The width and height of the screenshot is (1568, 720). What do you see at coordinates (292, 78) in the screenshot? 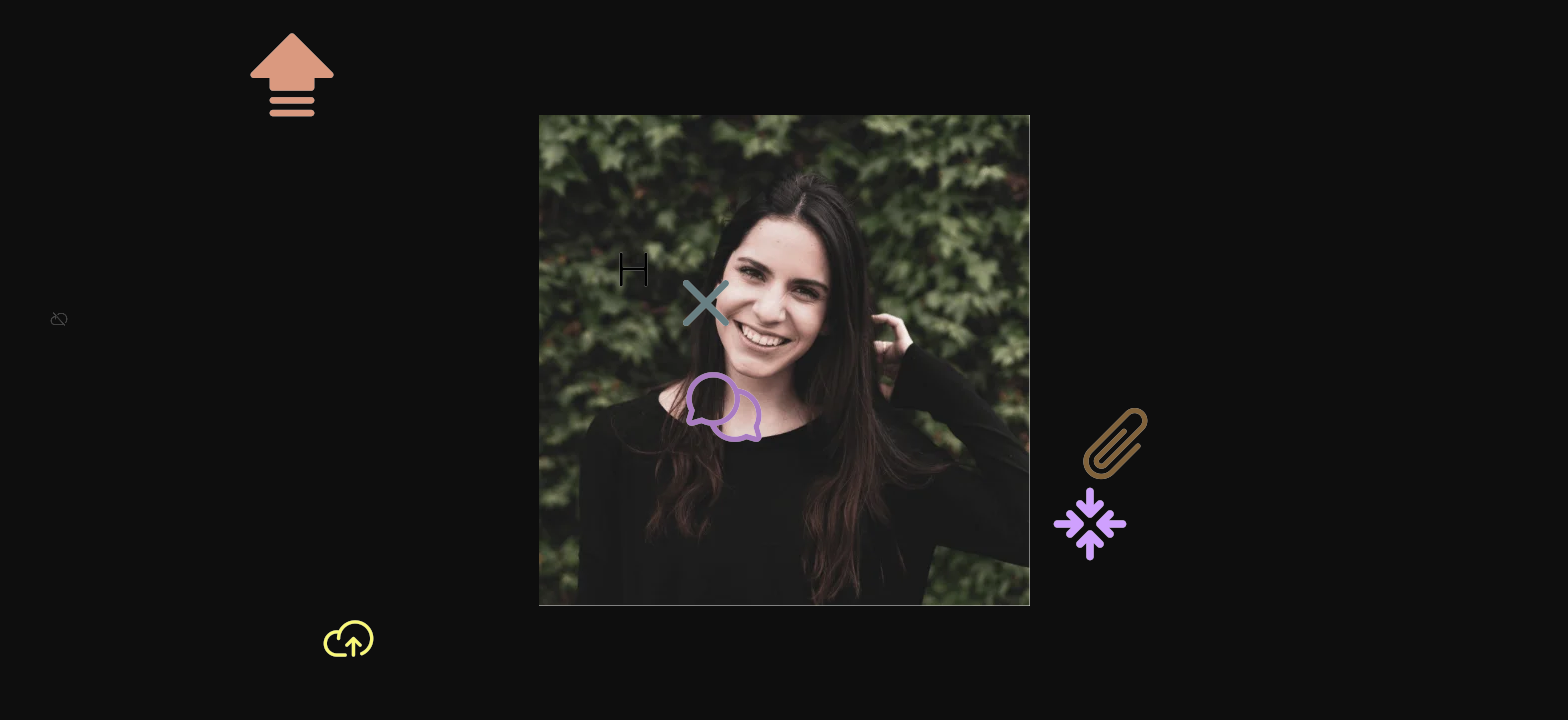
I see `upload file or content` at bounding box center [292, 78].